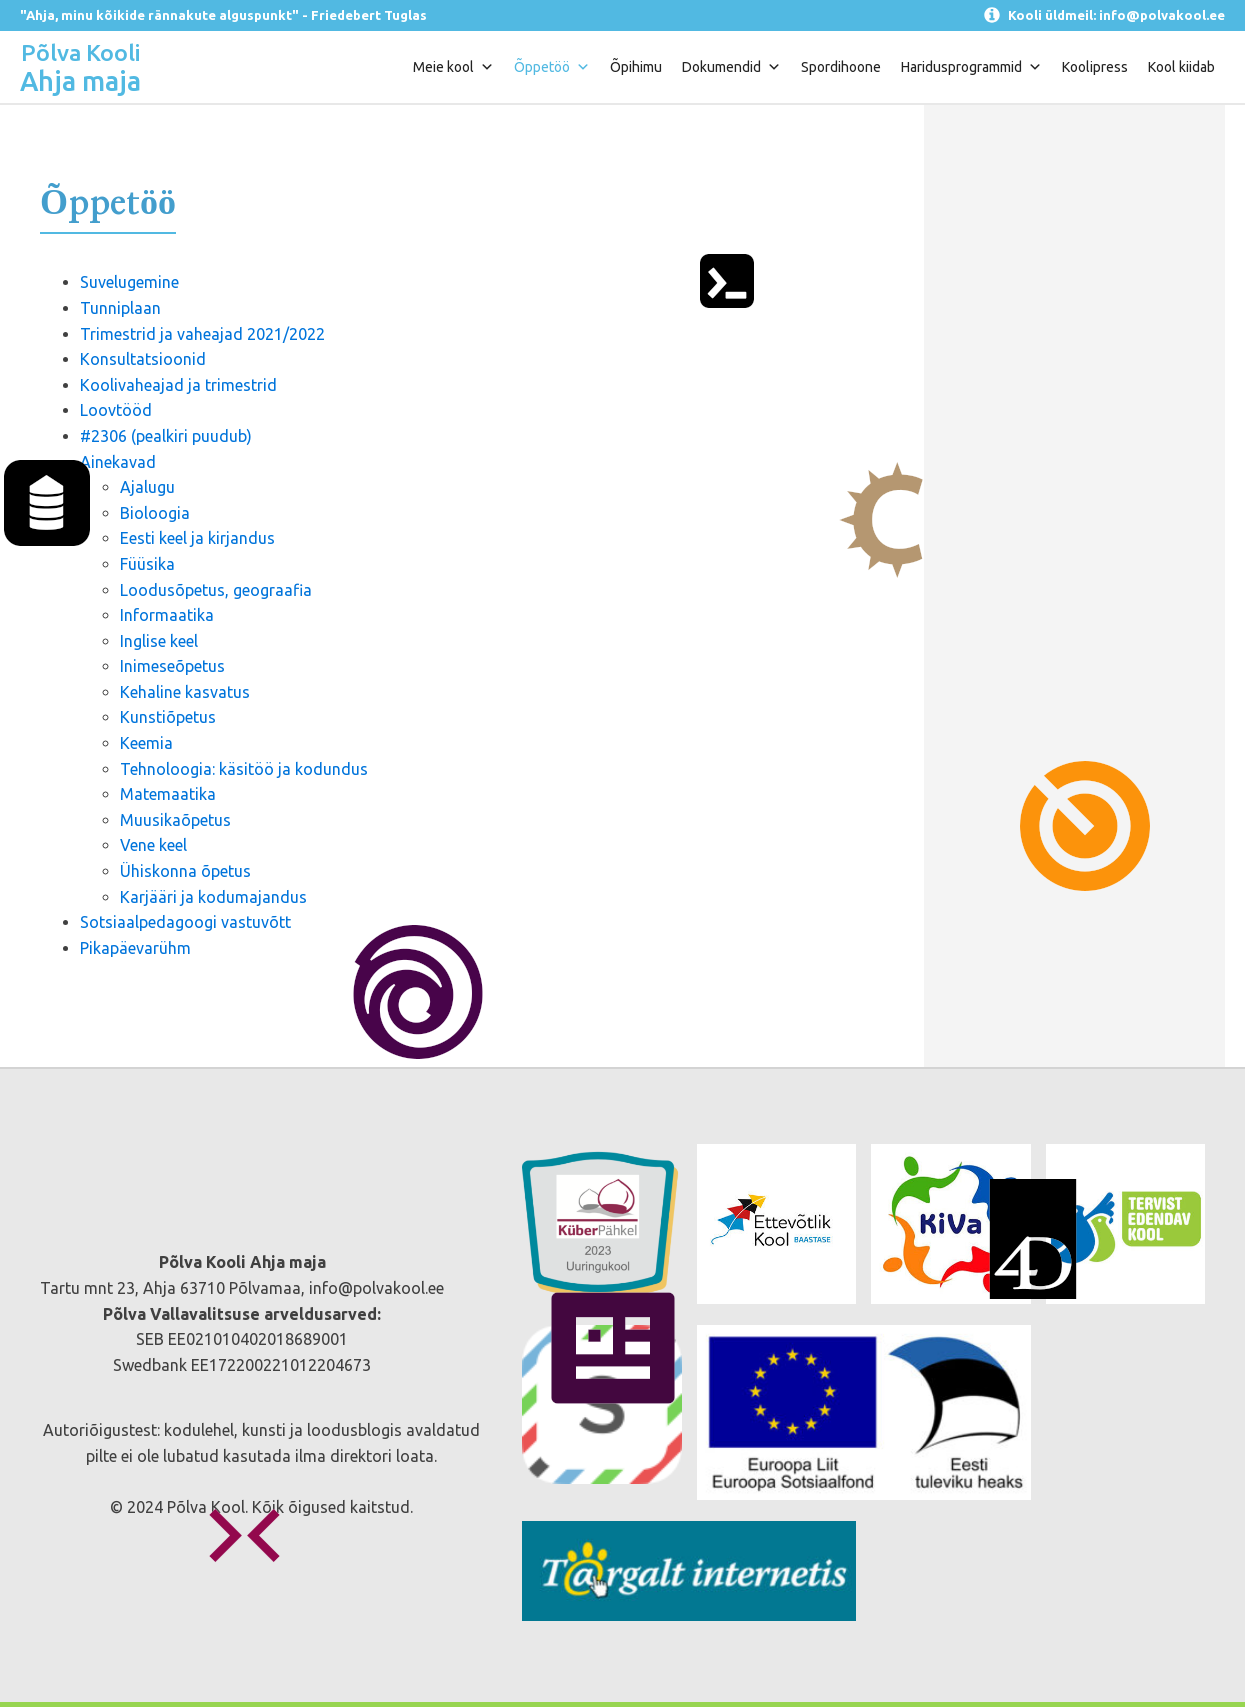 Image resolution: width=1245 pixels, height=1707 pixels. Describe the element at coordinates (418, 992) in the screenshot. I see `open Ubisoft app or game launcher` at that location.